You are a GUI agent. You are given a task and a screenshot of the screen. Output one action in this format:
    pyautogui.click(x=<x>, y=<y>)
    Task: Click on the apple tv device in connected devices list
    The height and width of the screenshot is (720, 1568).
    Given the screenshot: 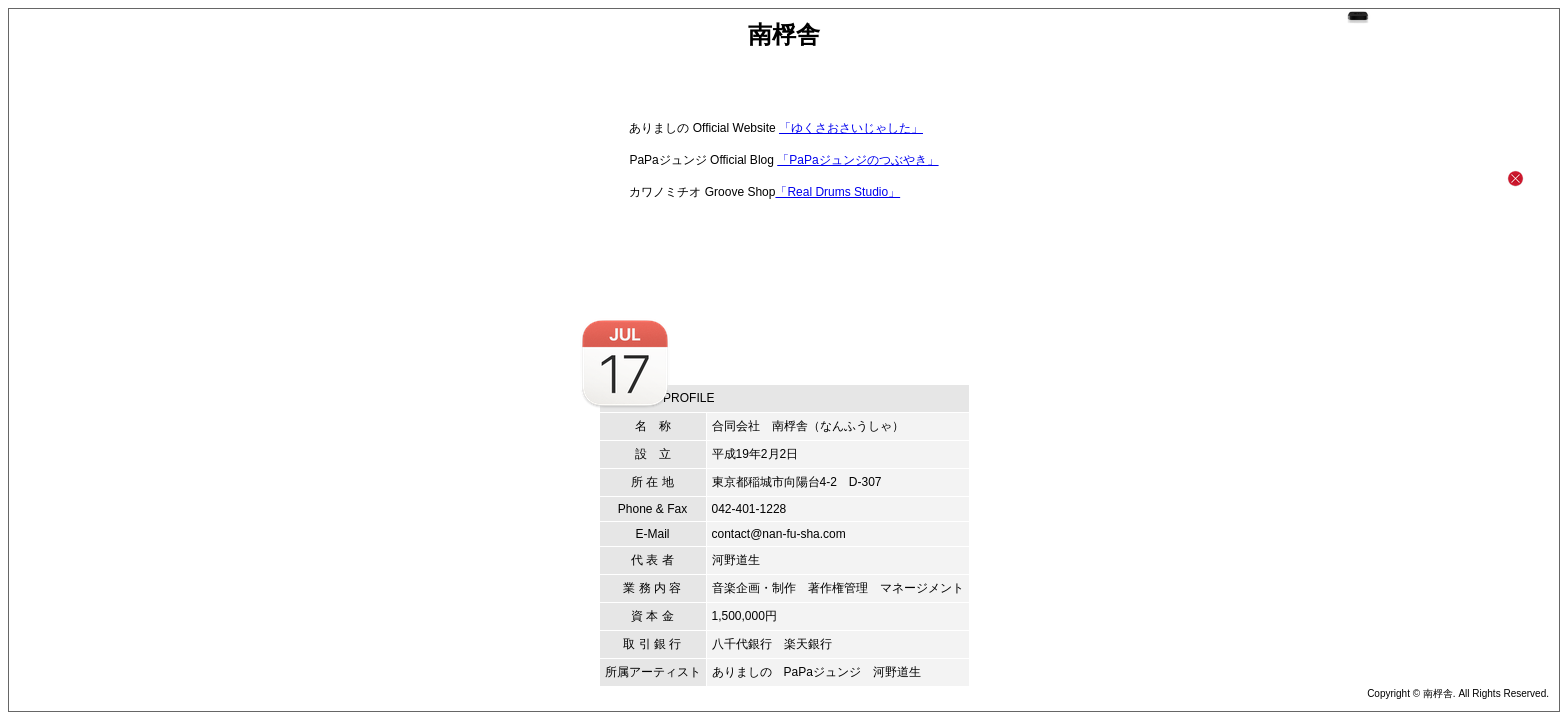 What is the action you would take?
    pyautogui.click(x=1358, y=18)
    